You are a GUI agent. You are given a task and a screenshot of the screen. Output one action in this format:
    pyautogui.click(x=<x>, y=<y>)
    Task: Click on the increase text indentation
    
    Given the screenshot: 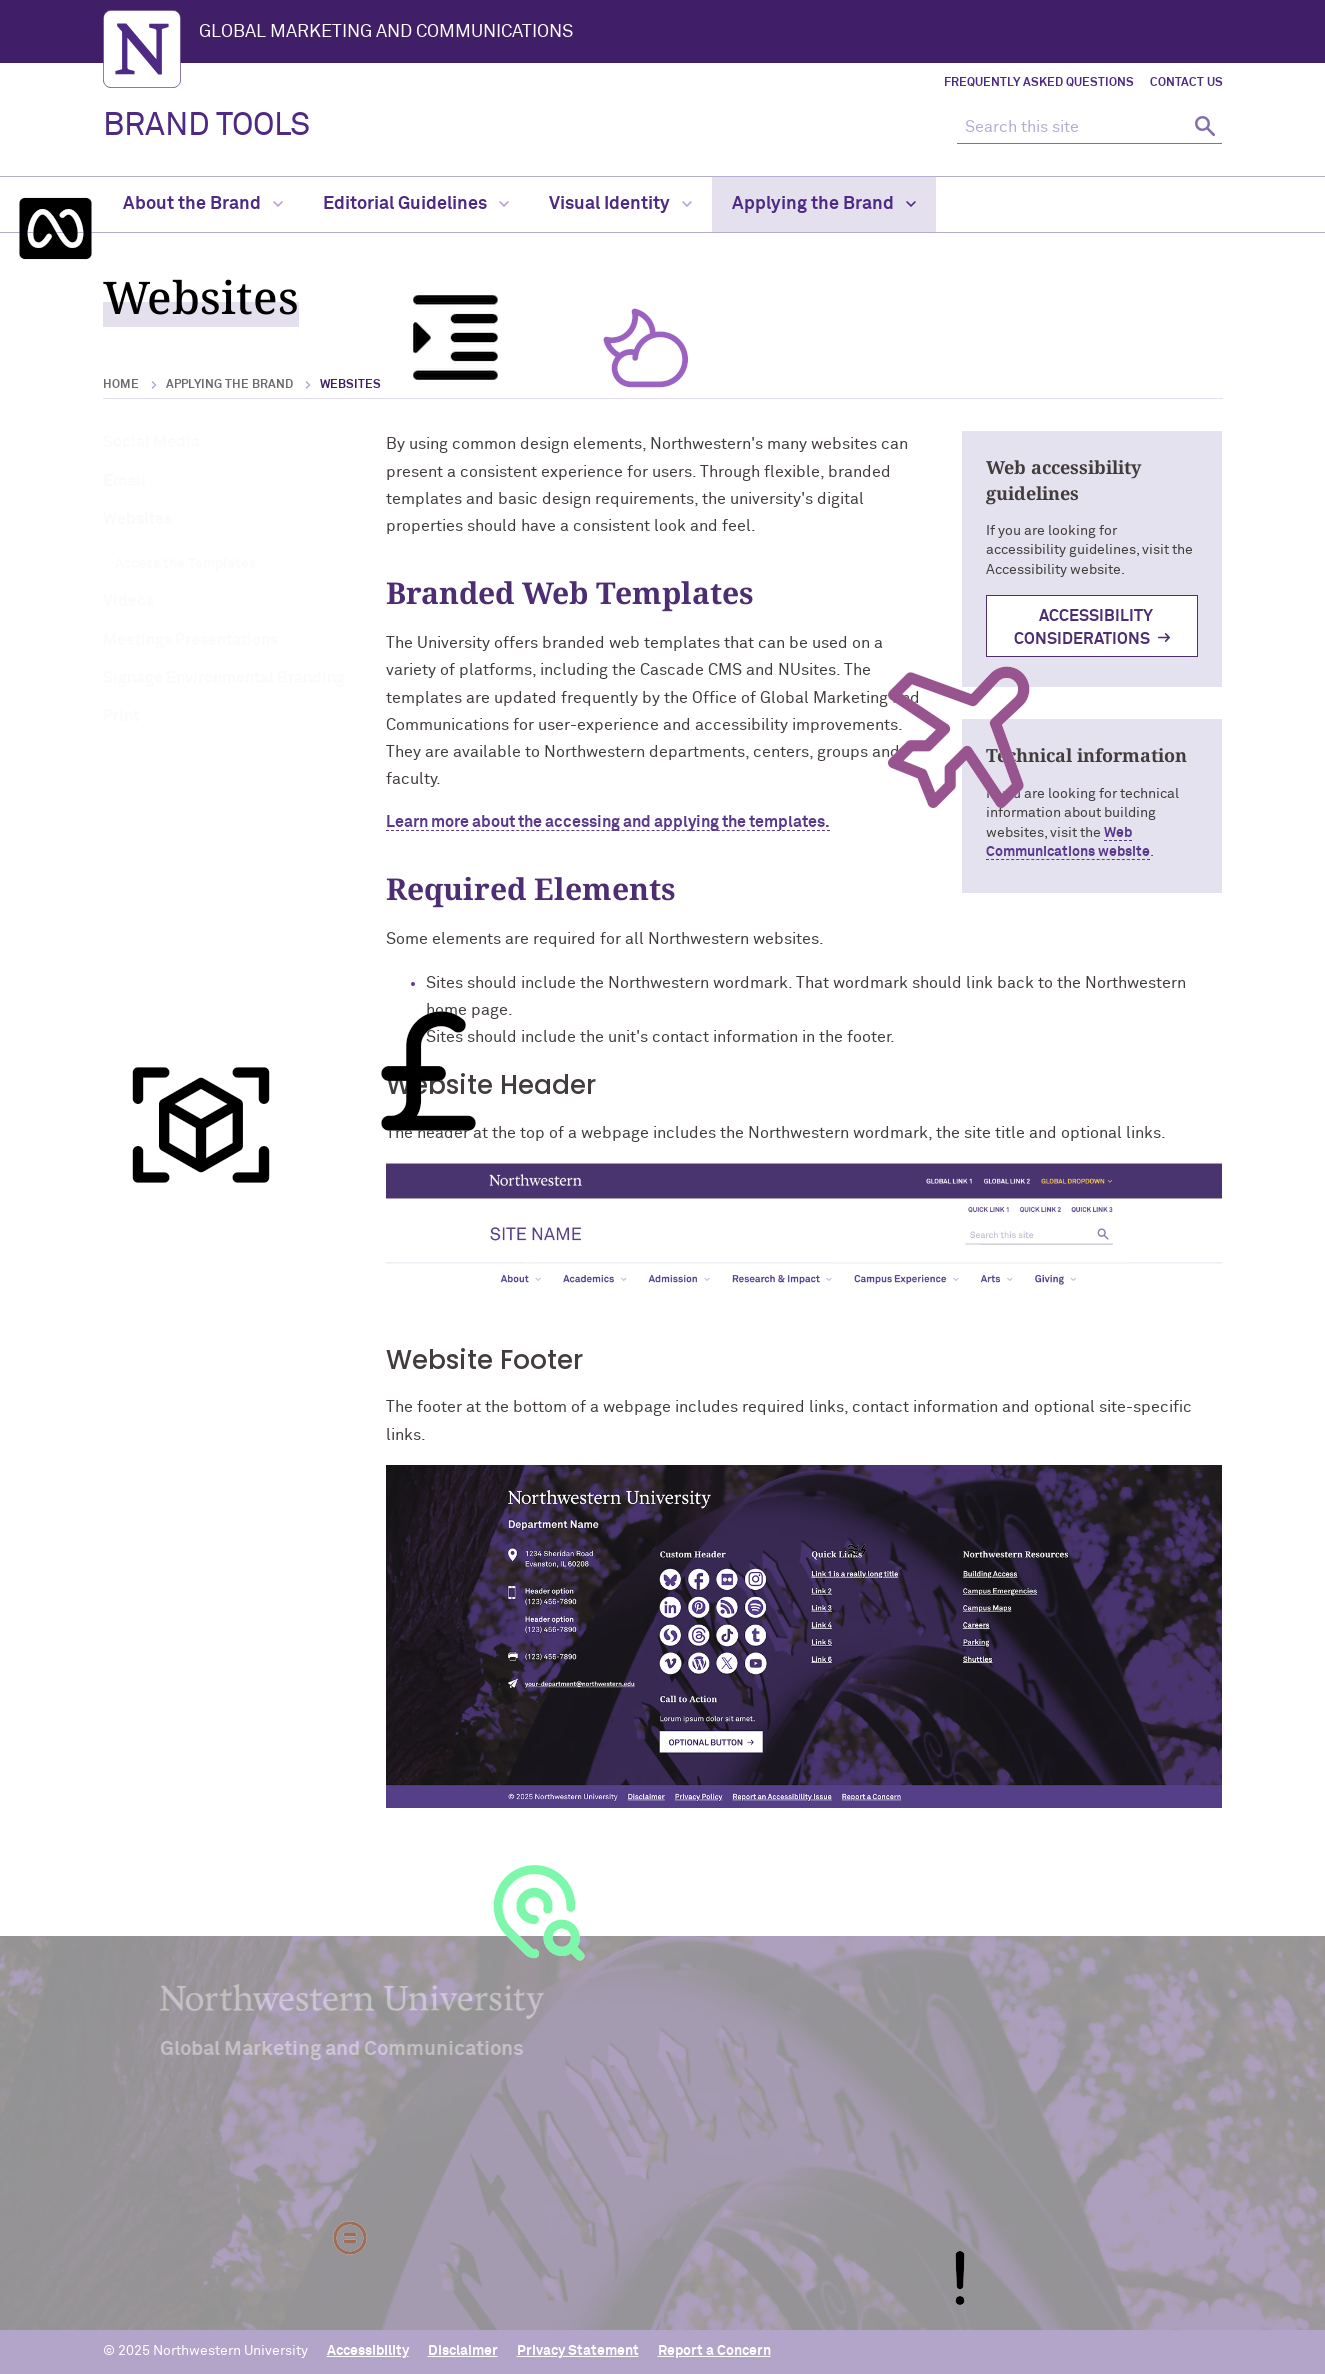 What is the action you would take?
    pyautogui.click(x=455, y=337)
    